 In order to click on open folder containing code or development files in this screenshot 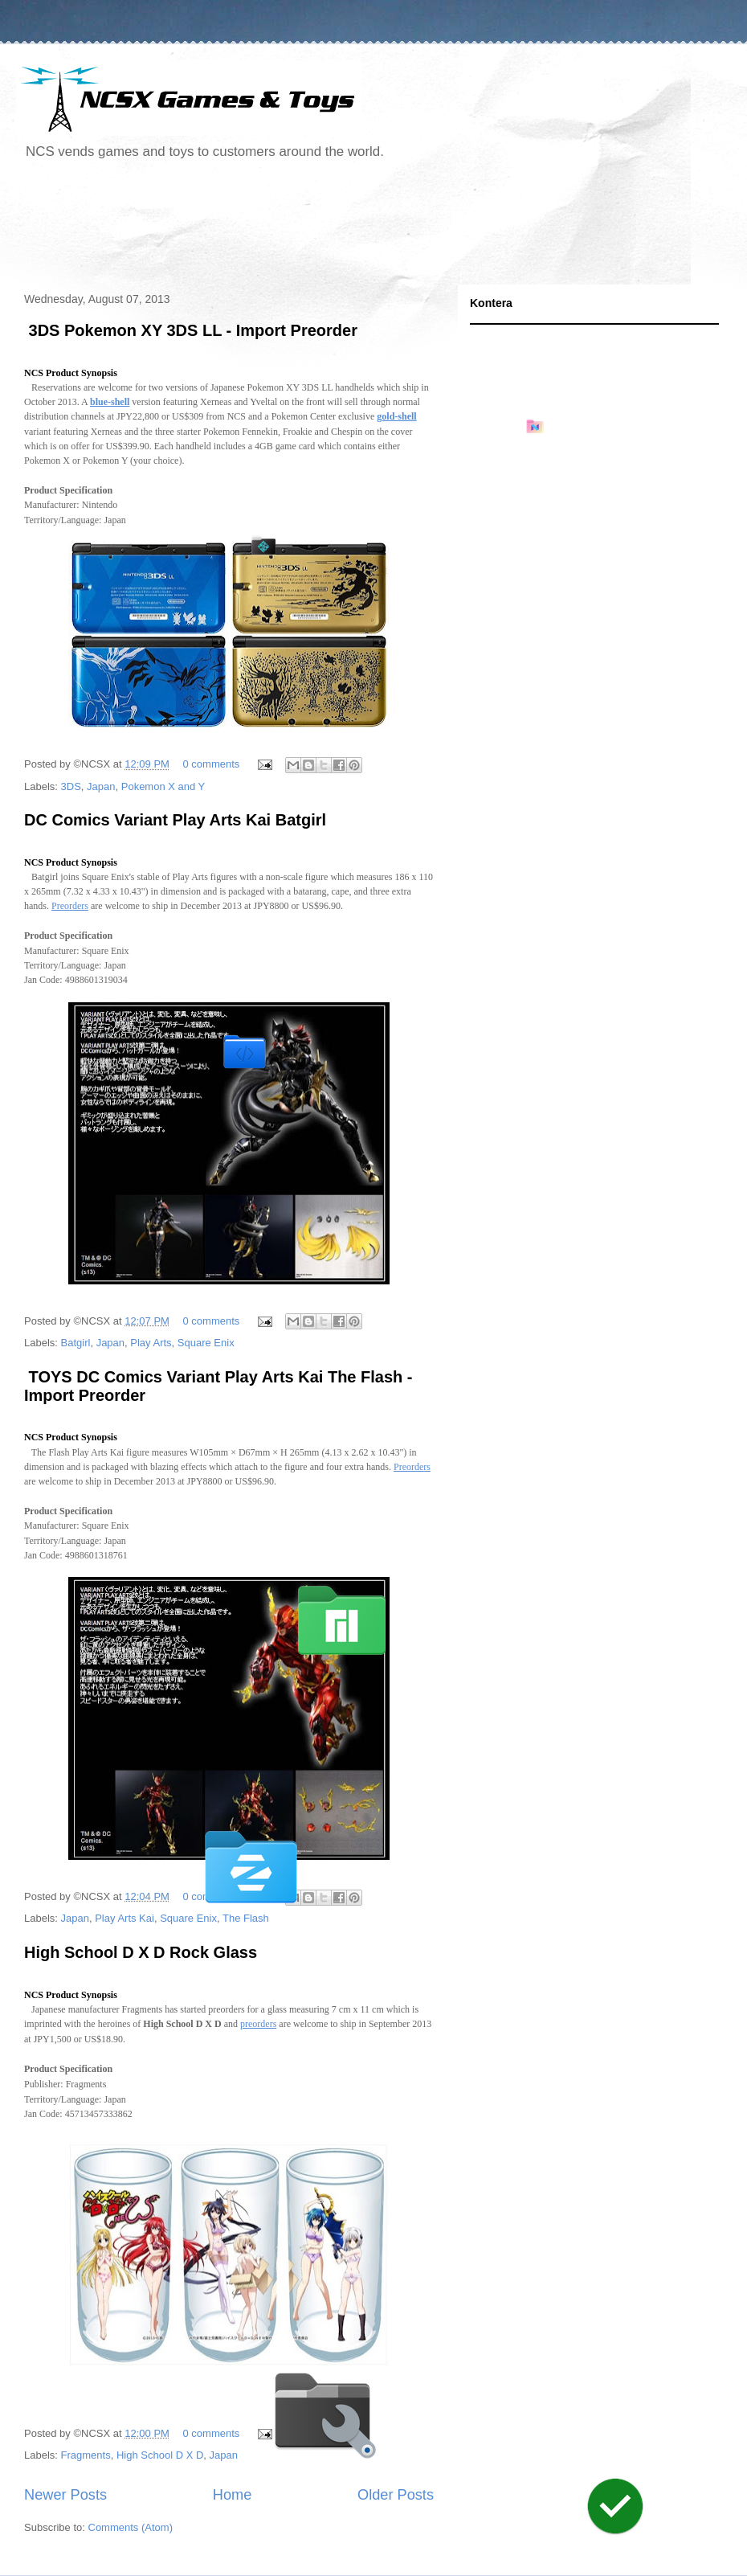, I will do `click(244, 1051)`.